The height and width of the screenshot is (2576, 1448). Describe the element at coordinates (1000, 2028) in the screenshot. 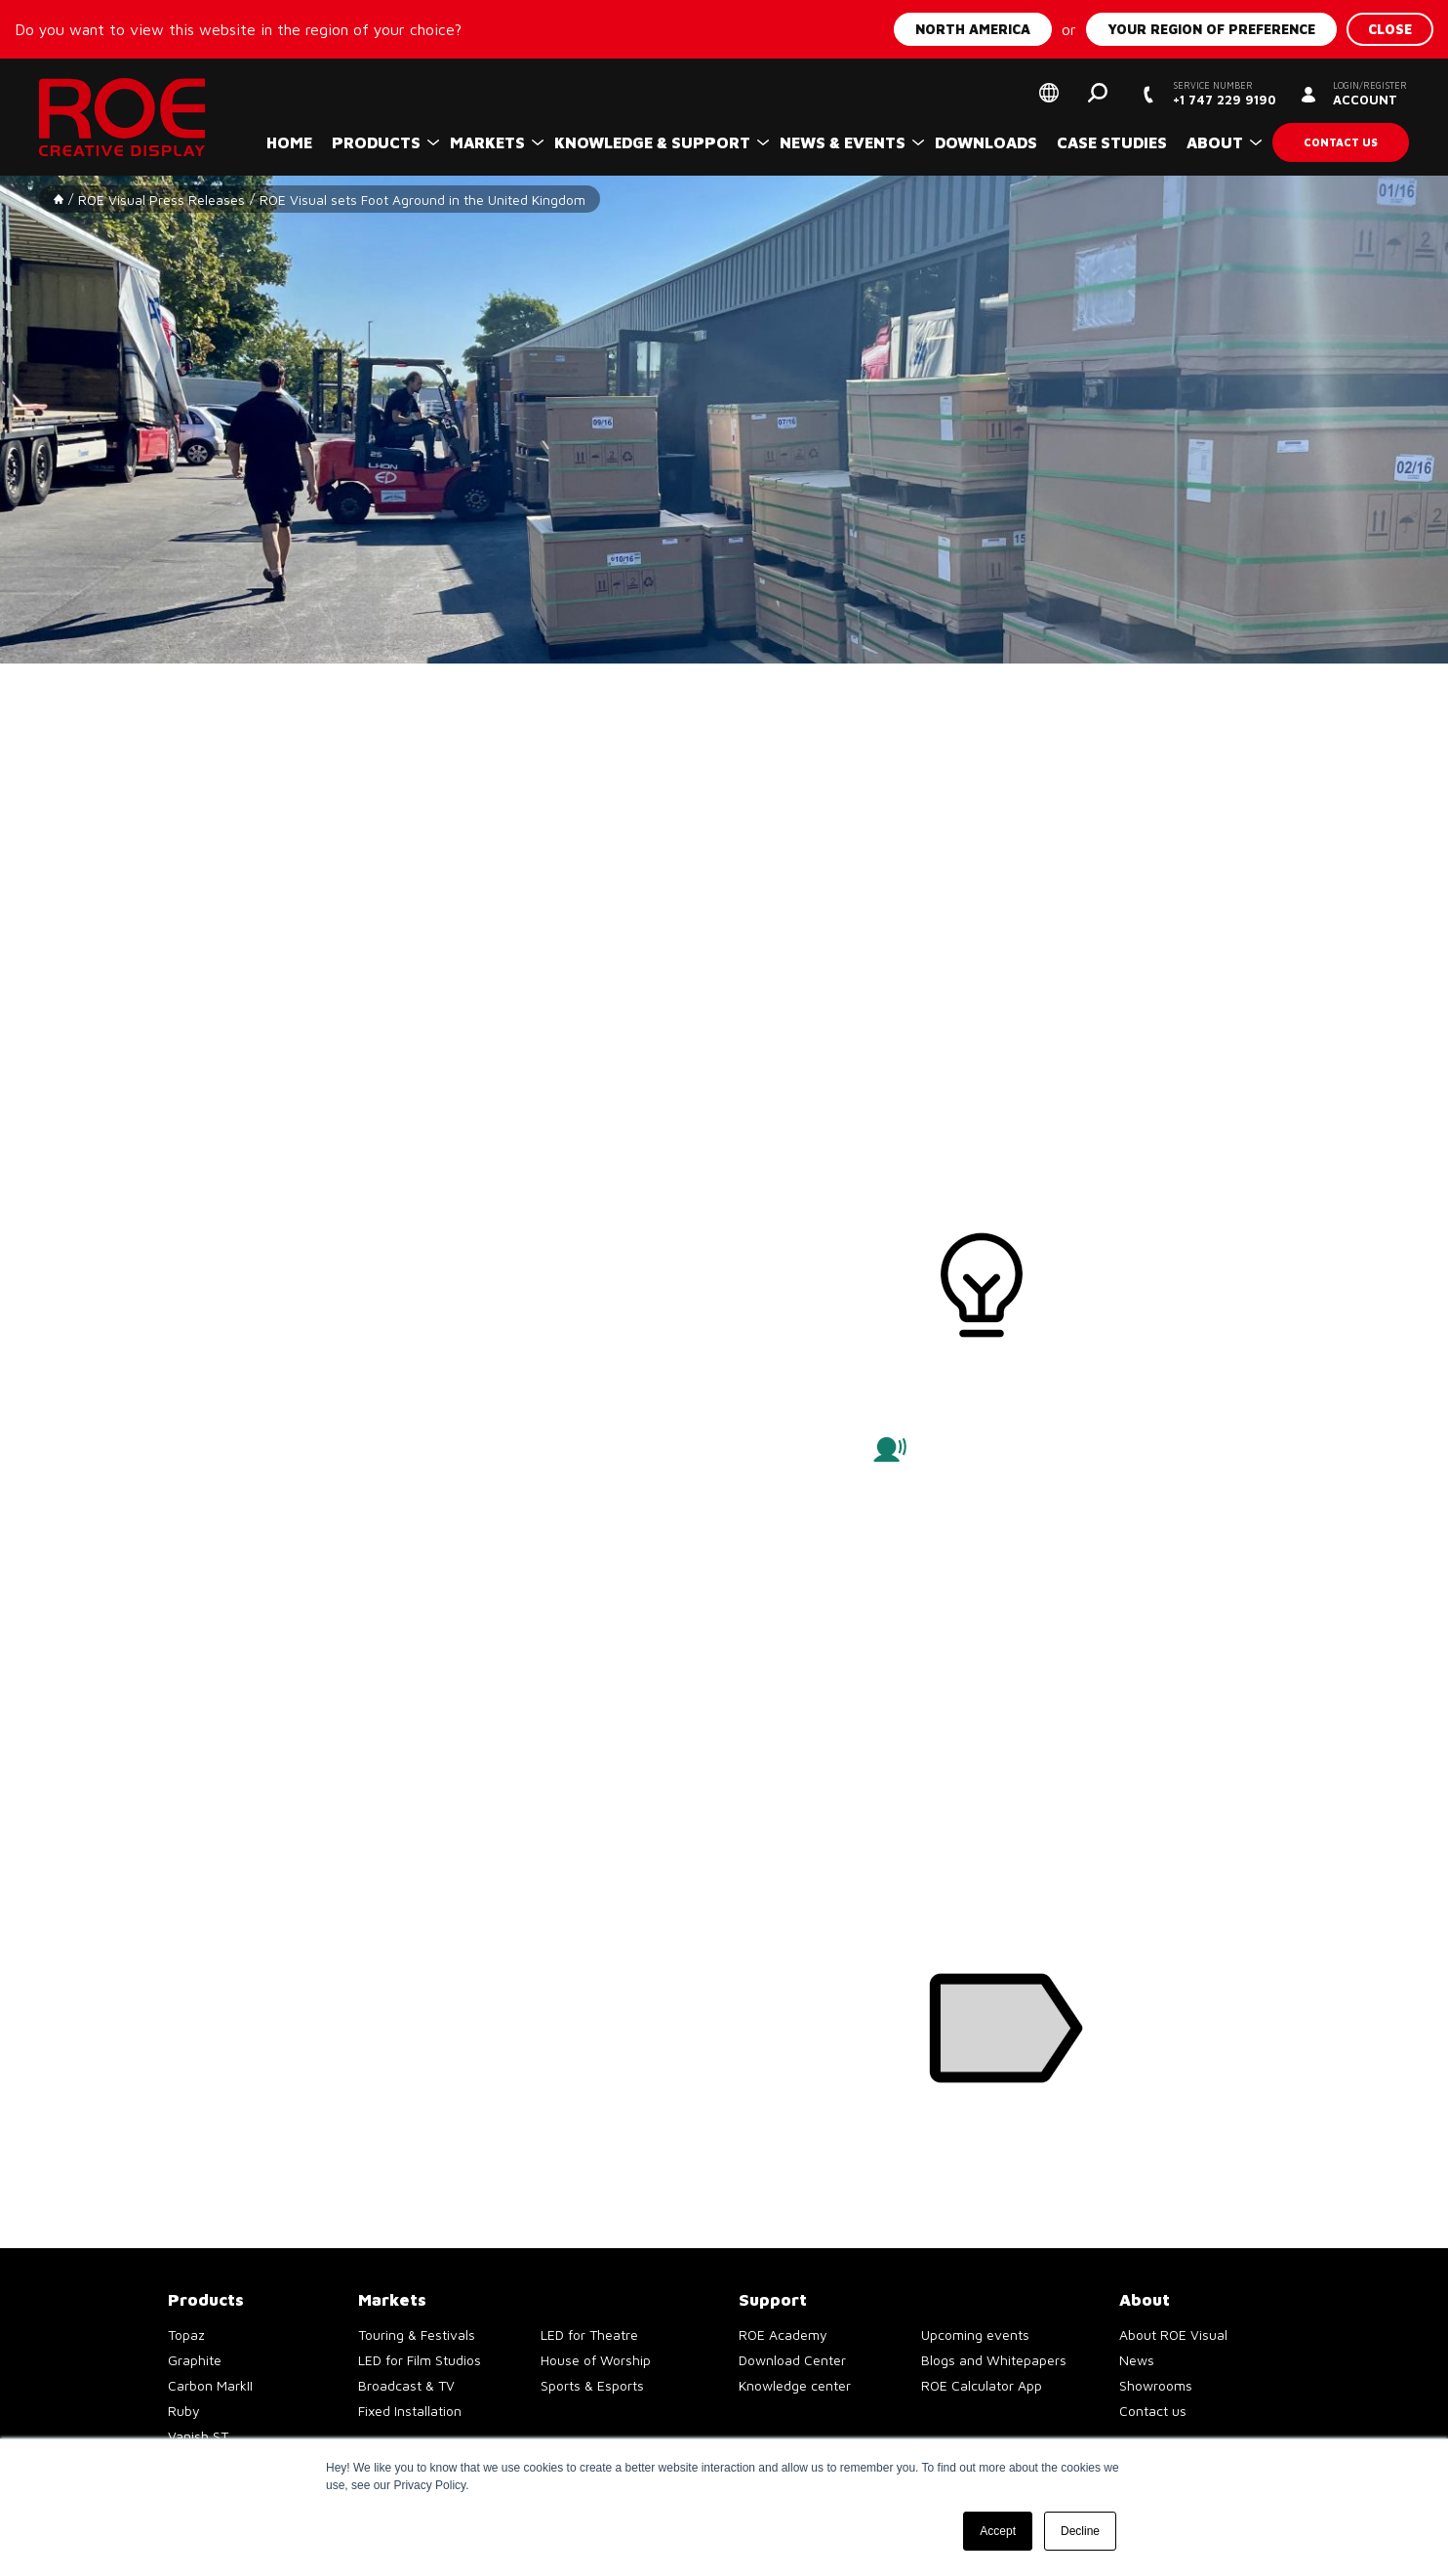

I see `add a tag or label to an item` at that location.